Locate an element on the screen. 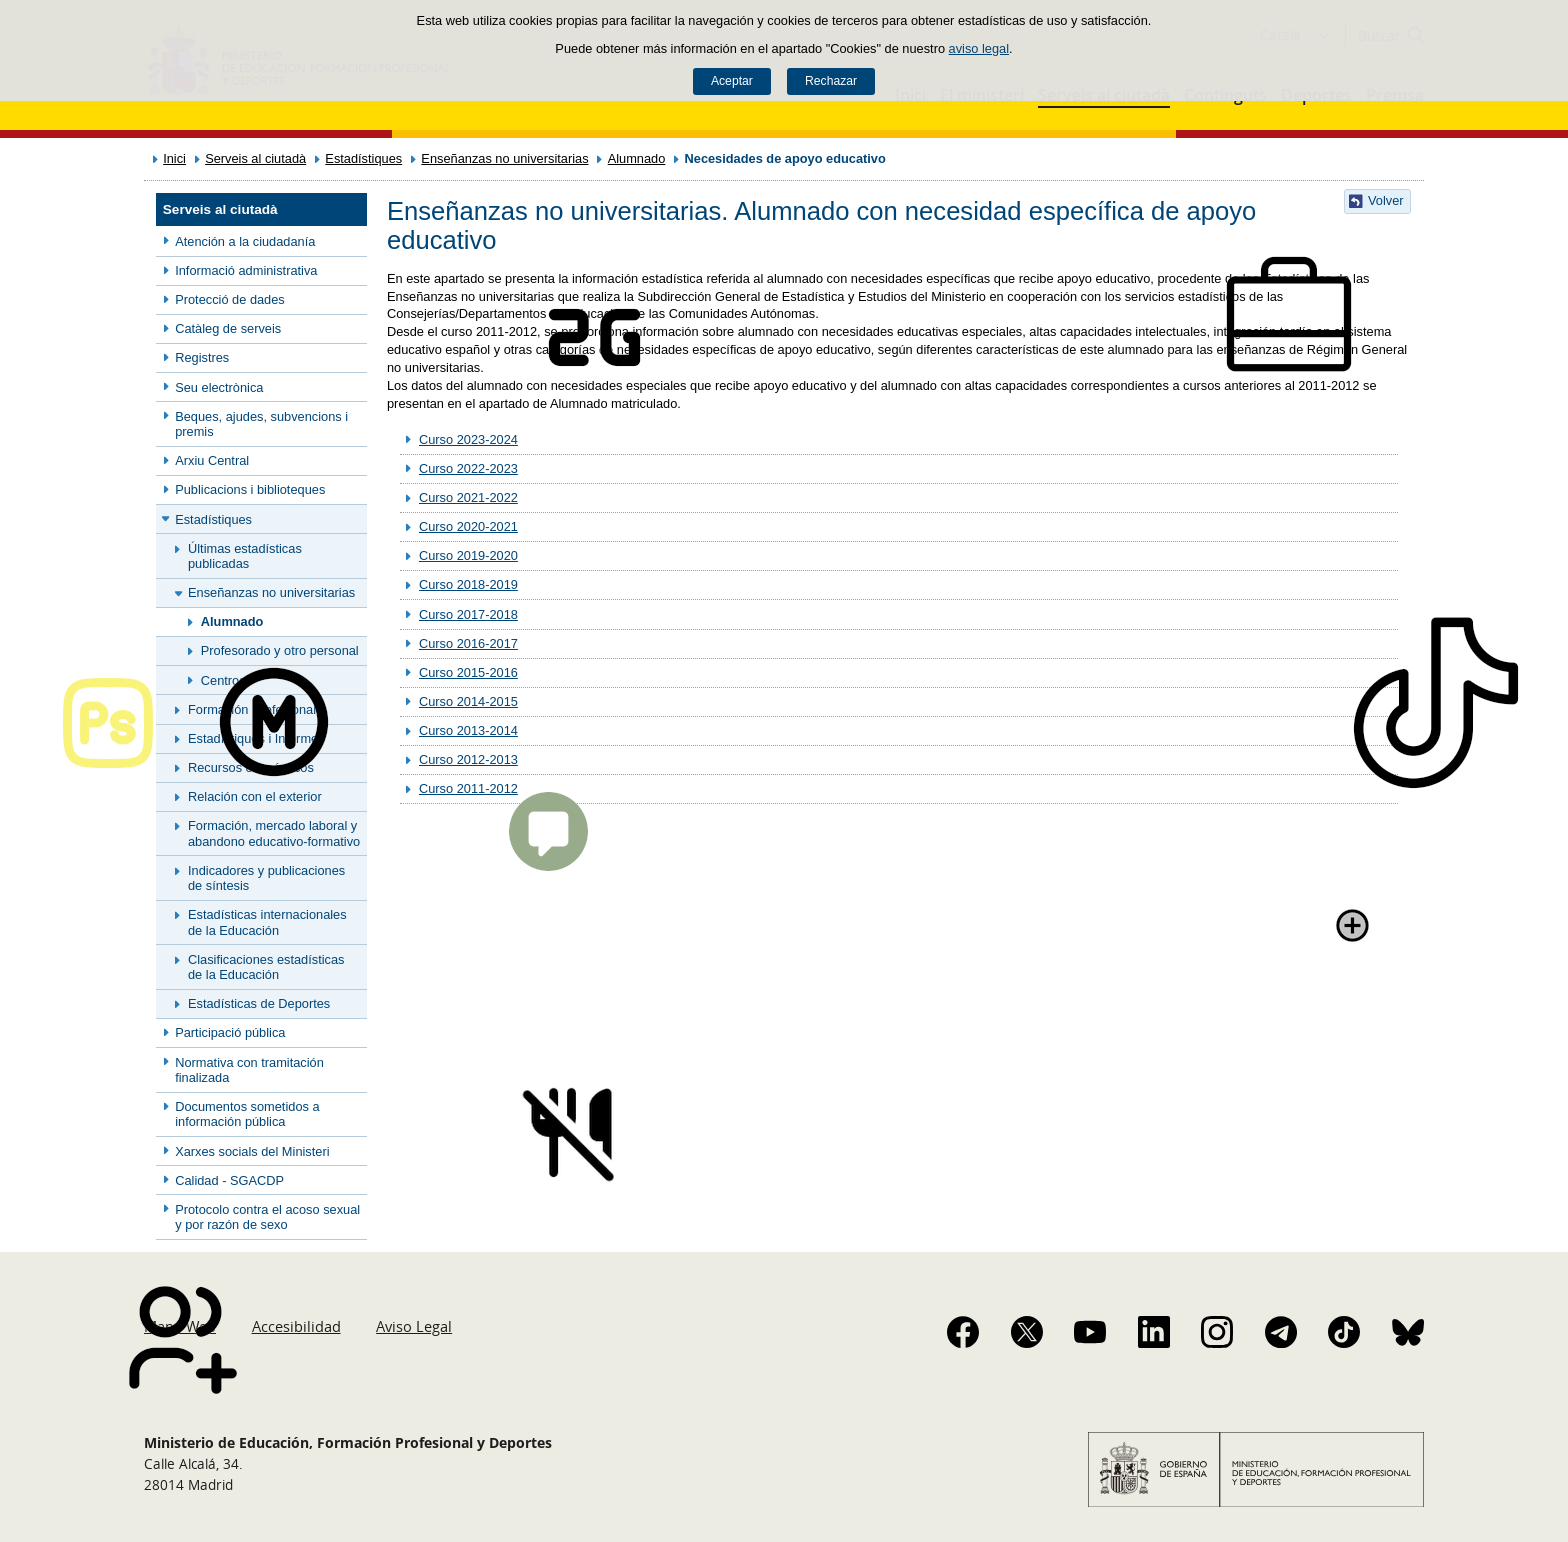  metro or subway transit indicator is located at coordinates (274, 722).